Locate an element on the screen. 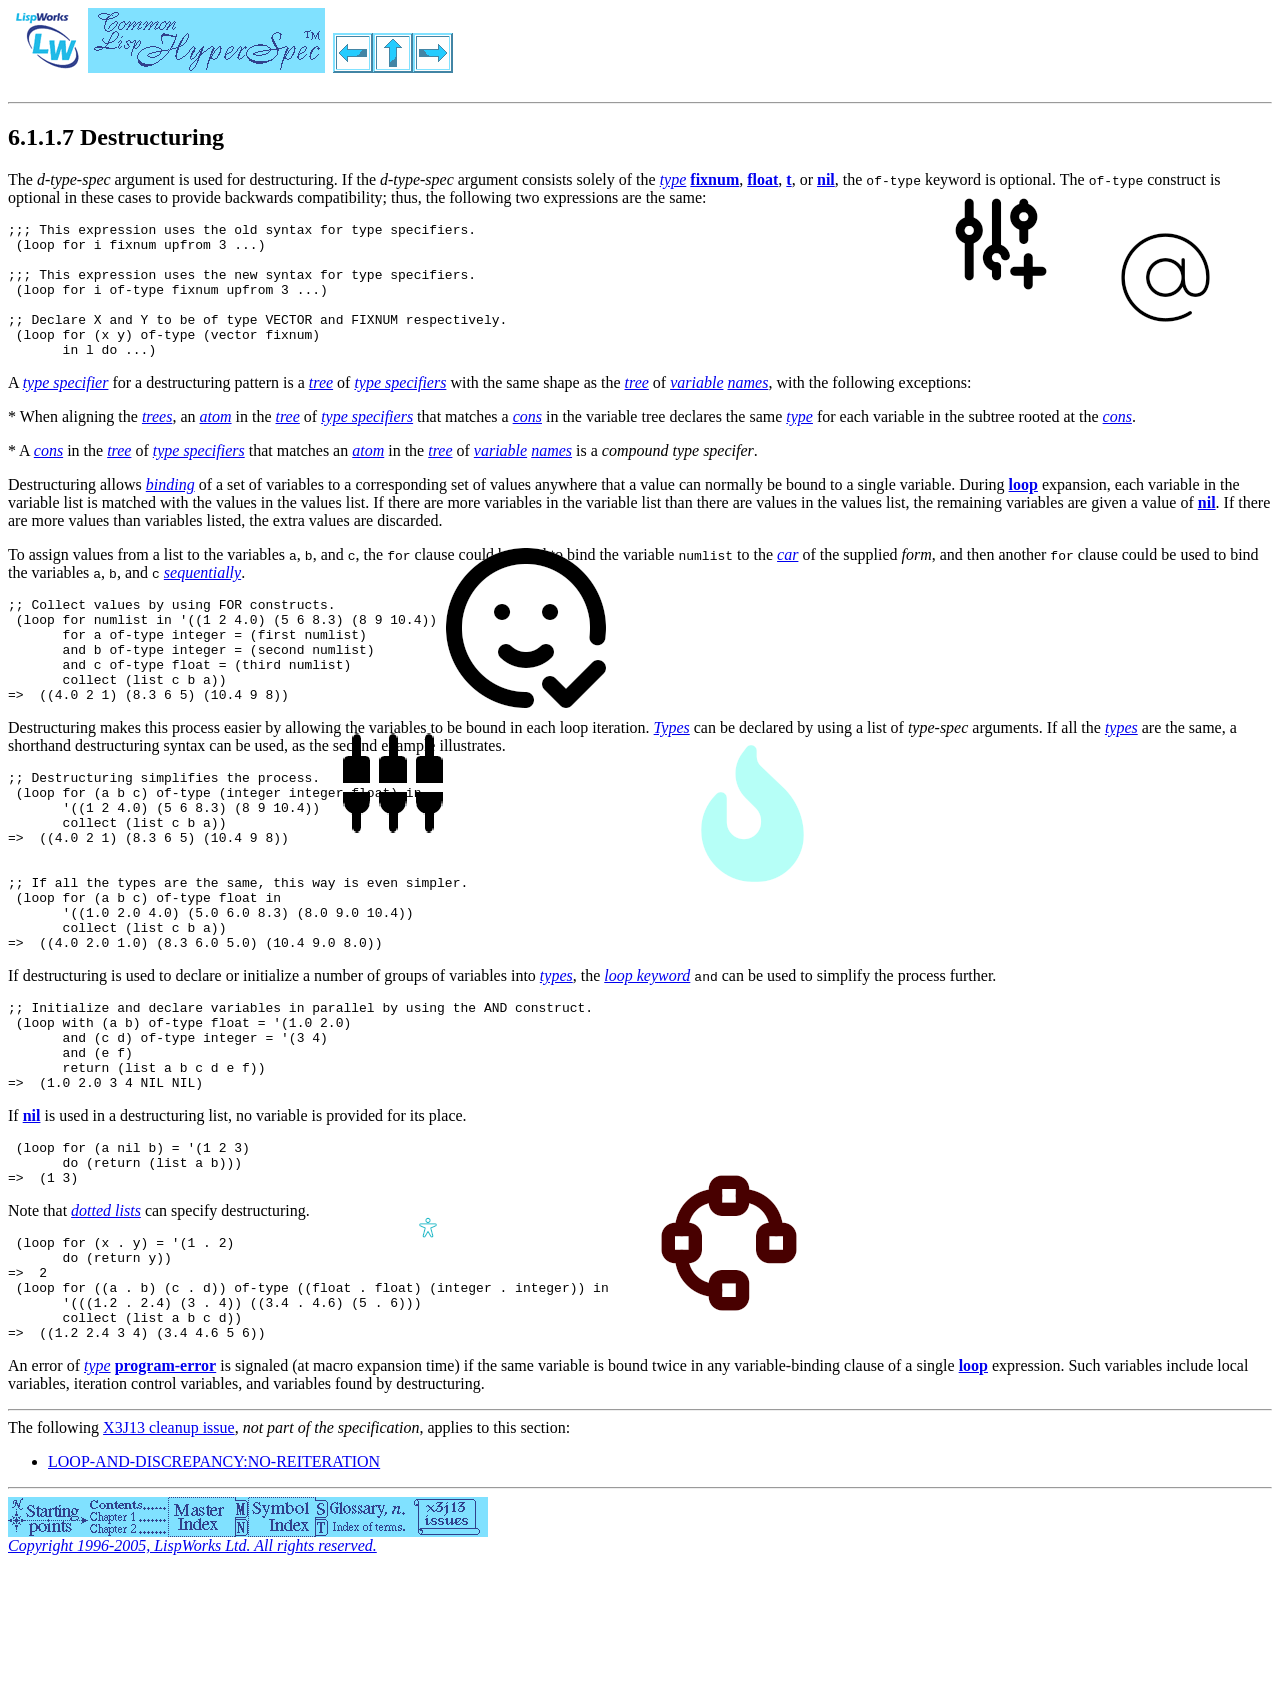  accessibility settings or features is located at coordinates (428, 1228).